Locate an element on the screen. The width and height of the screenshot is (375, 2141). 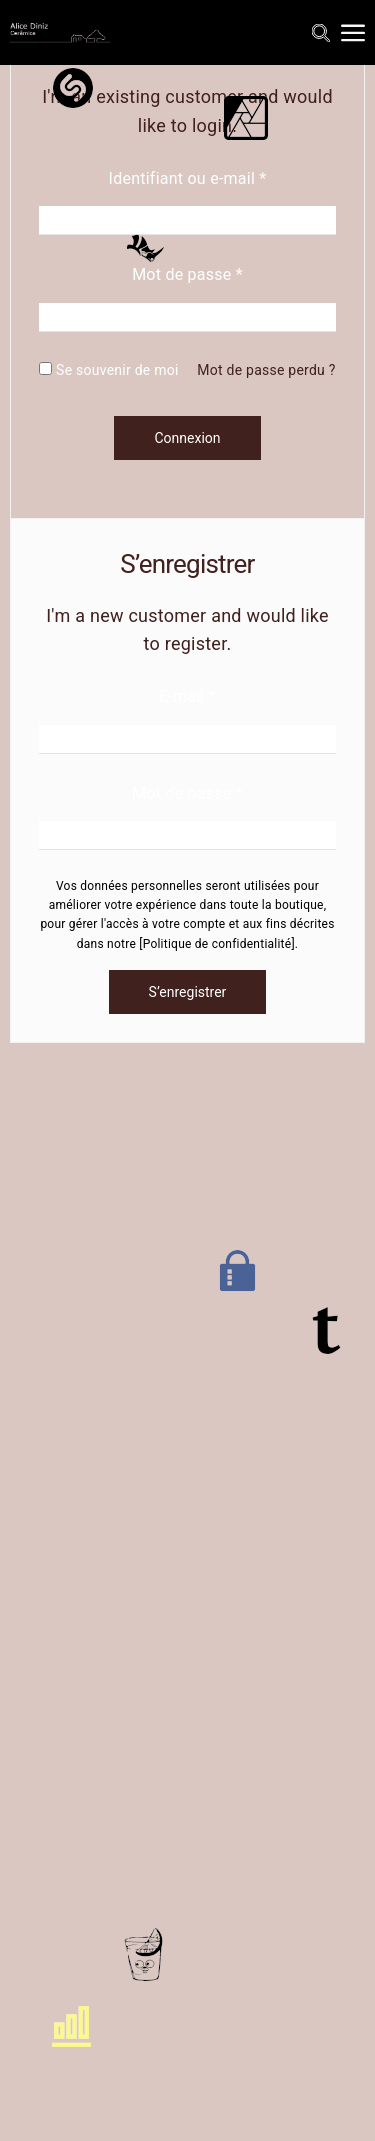
gin web framework logo is located at coordinates (143, 1954).